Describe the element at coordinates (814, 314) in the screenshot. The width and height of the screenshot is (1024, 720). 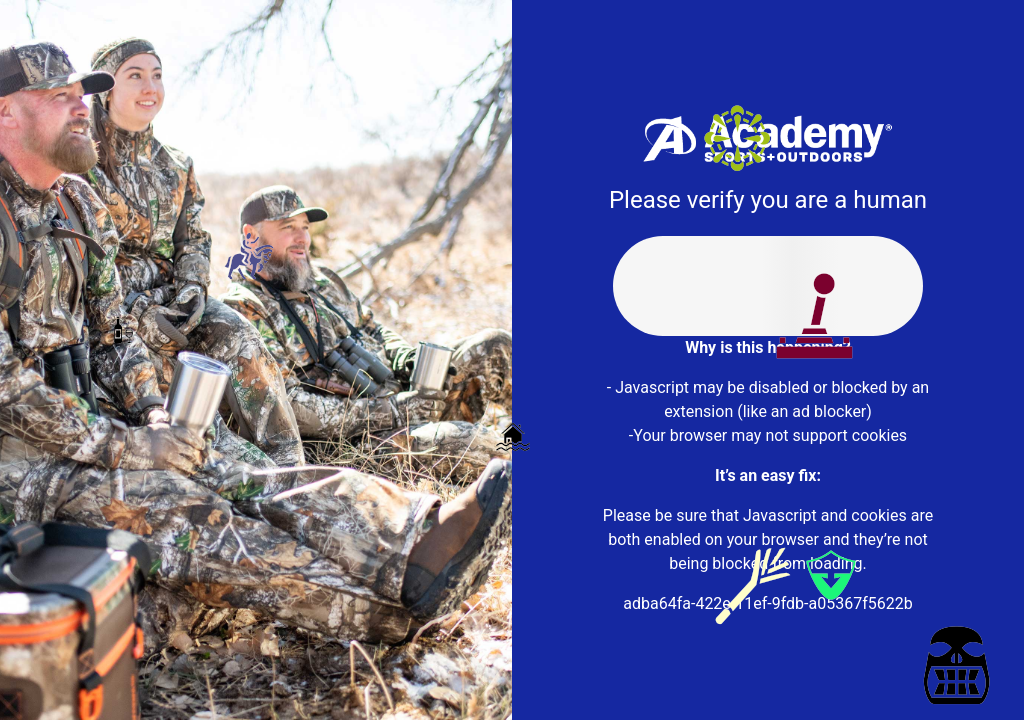
I see `access game controls or gaming mode` at that location.